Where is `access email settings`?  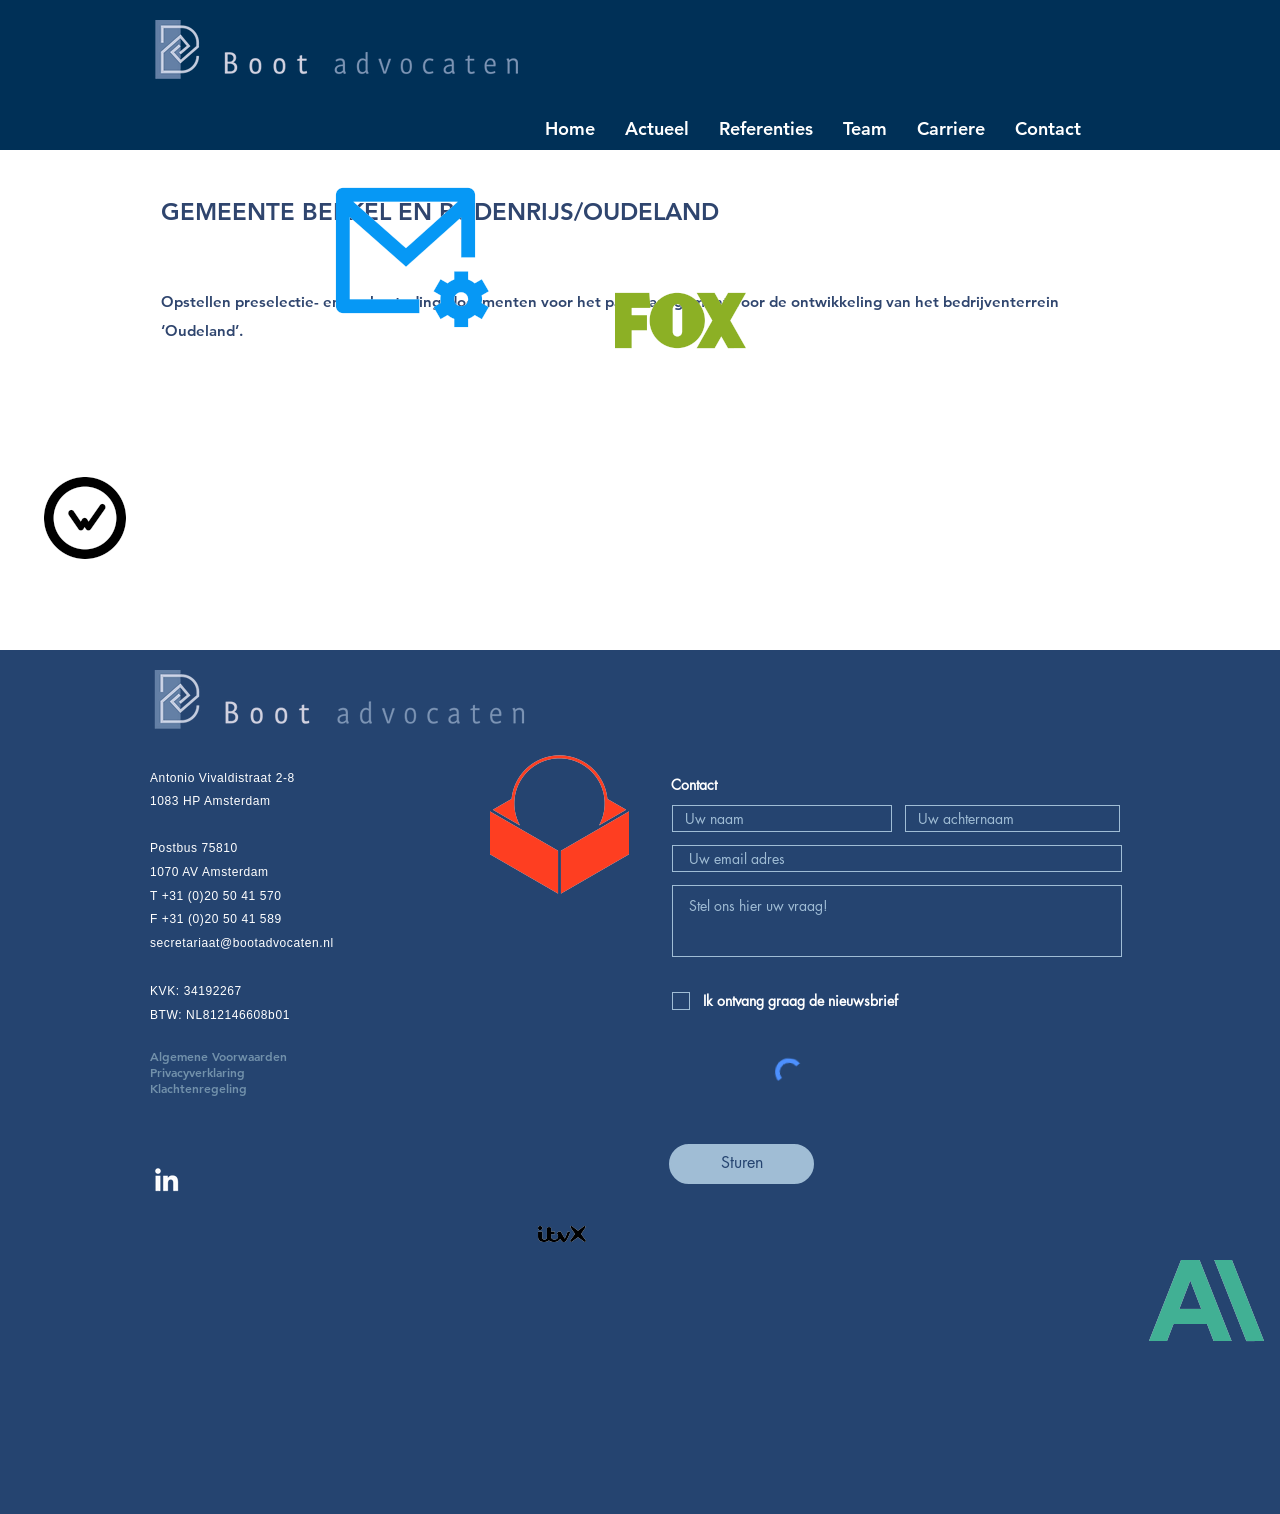
access email settings is located at coordinates (405, 250).